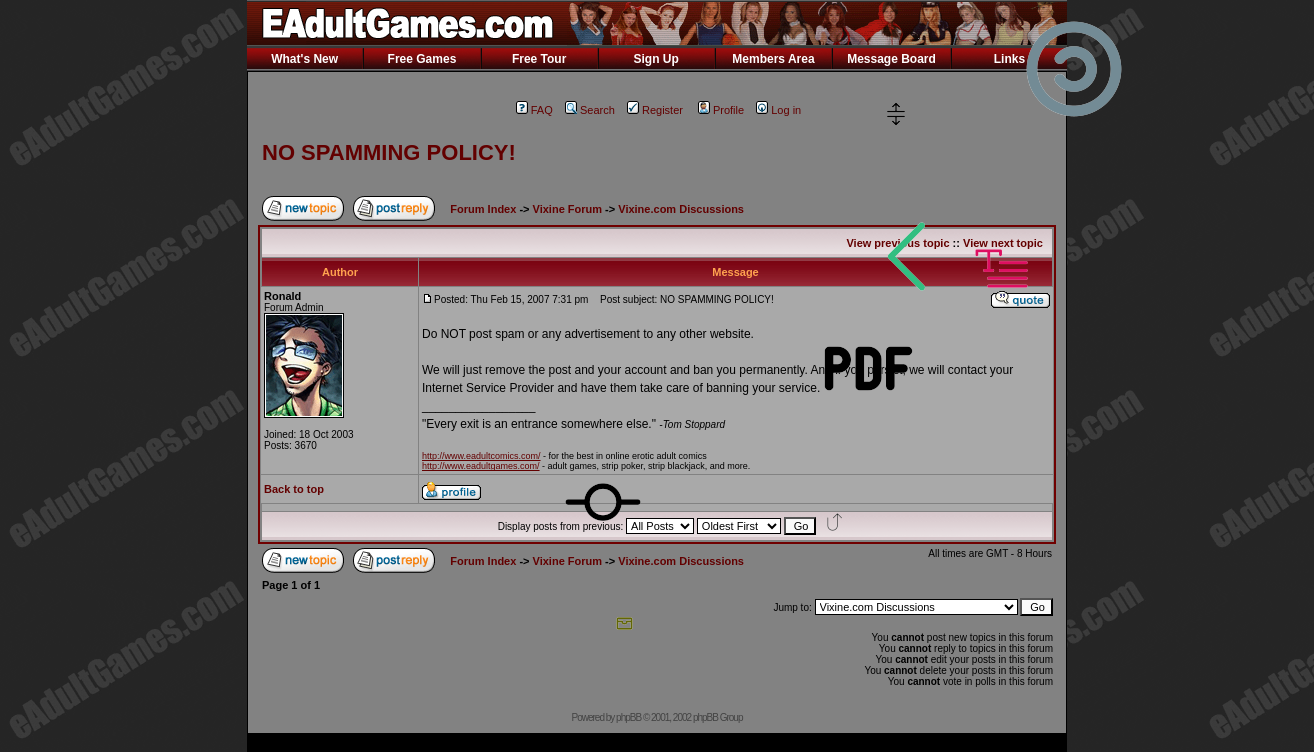  What do you see at coordinates (909, 256) in the screenshot?
I see `go back to the previous screen` at bounding box center [909, 256].